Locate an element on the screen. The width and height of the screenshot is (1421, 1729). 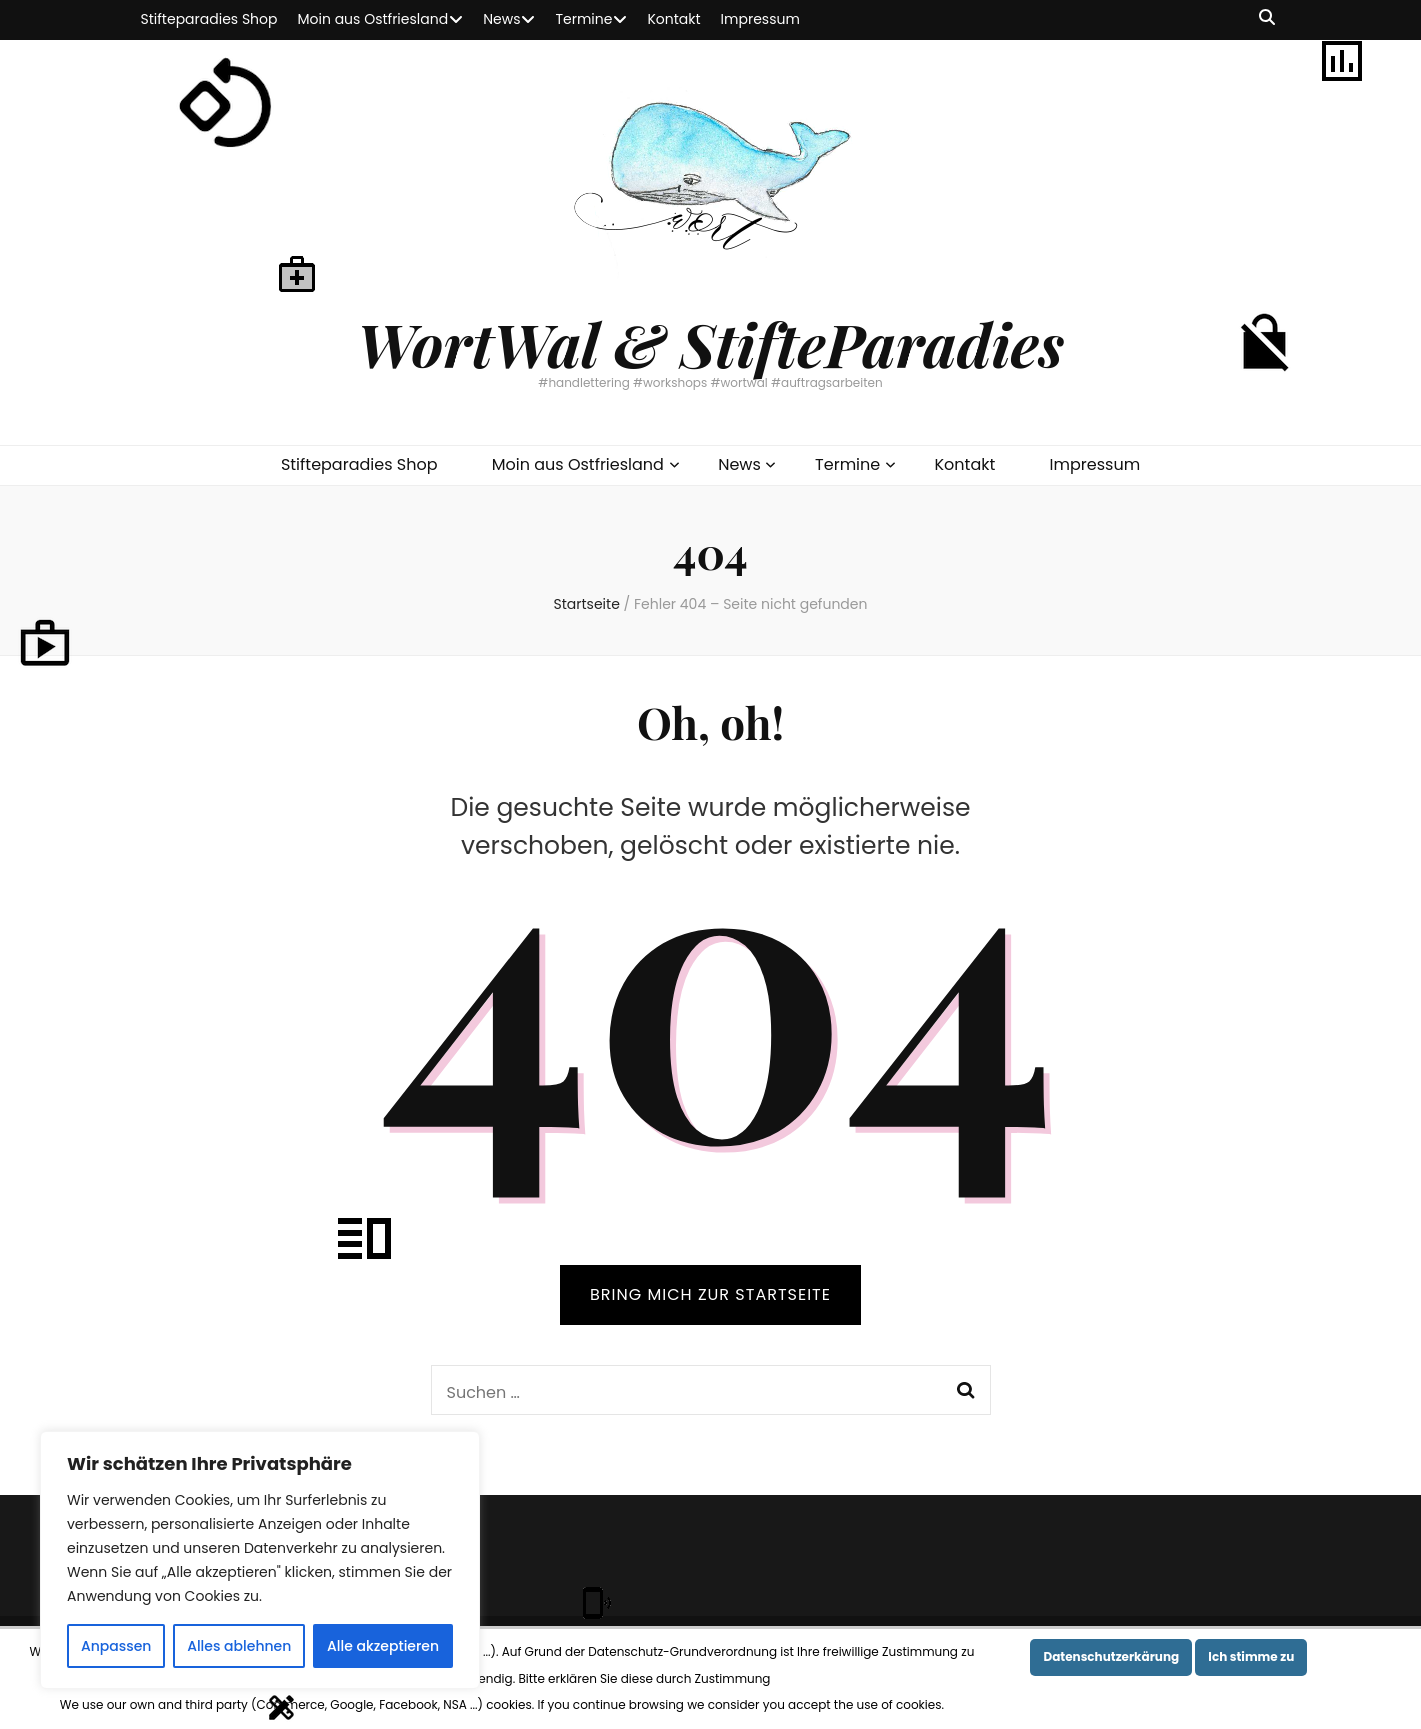
open the shop or store is located at coordinates (45, 644).